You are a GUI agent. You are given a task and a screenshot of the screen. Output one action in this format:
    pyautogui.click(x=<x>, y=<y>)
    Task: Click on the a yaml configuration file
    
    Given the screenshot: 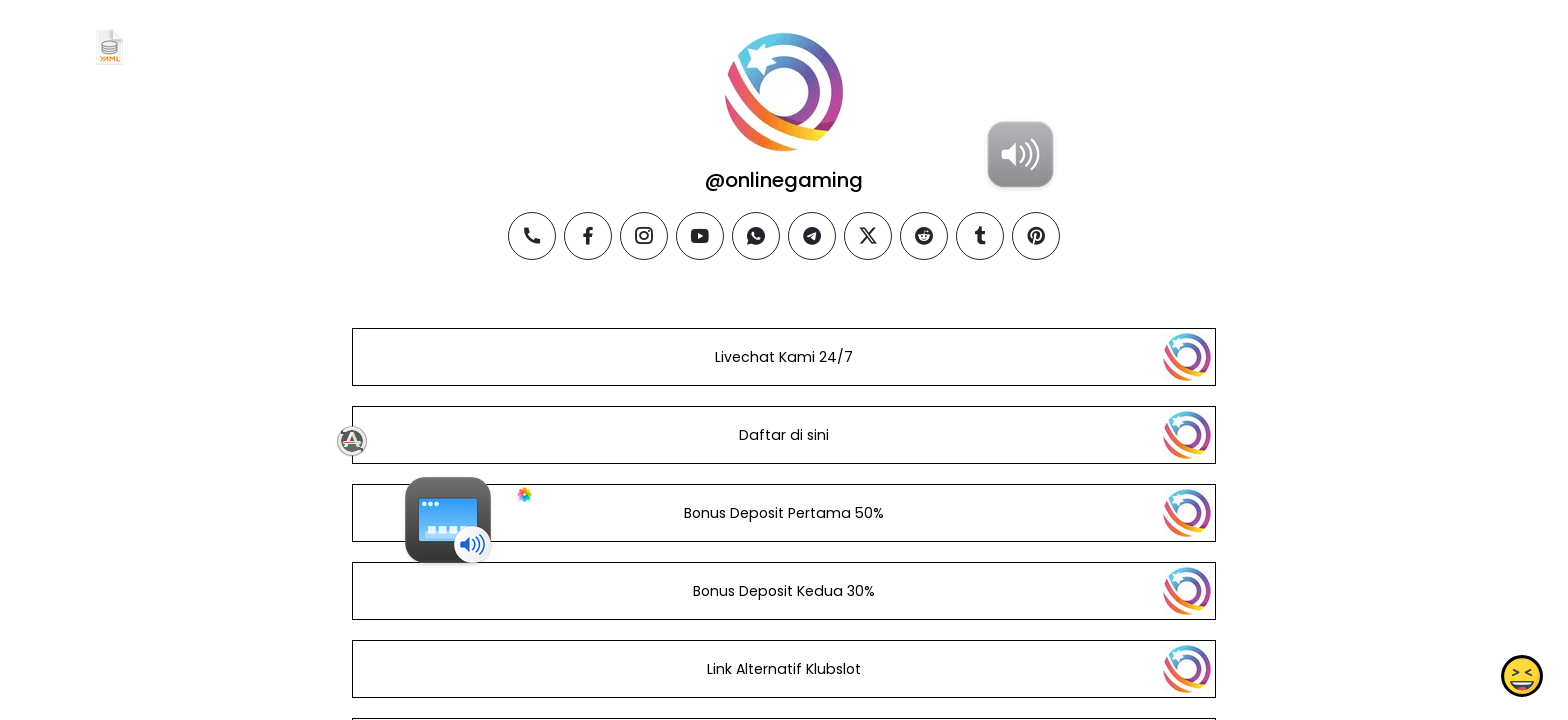 What is the action you would take?
    pyautogui.click(x=109, y=47)
    